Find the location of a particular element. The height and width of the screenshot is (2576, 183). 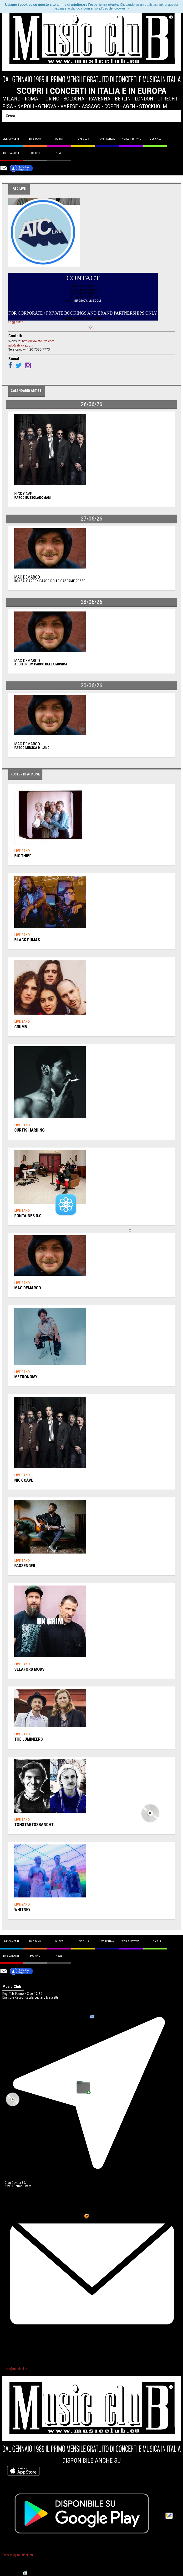

access utility and accessory applications is located at coordinates (169, 2516).